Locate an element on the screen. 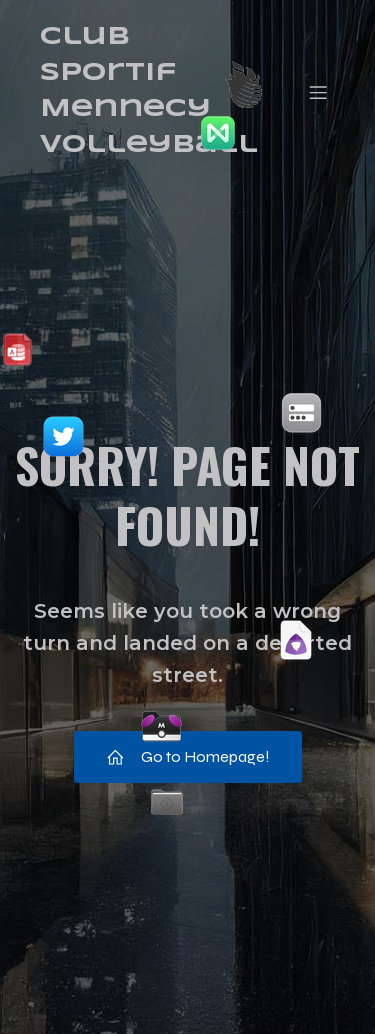 The image size is (375, 1034). access login and authentication settings is located at coordinates (301, 413).